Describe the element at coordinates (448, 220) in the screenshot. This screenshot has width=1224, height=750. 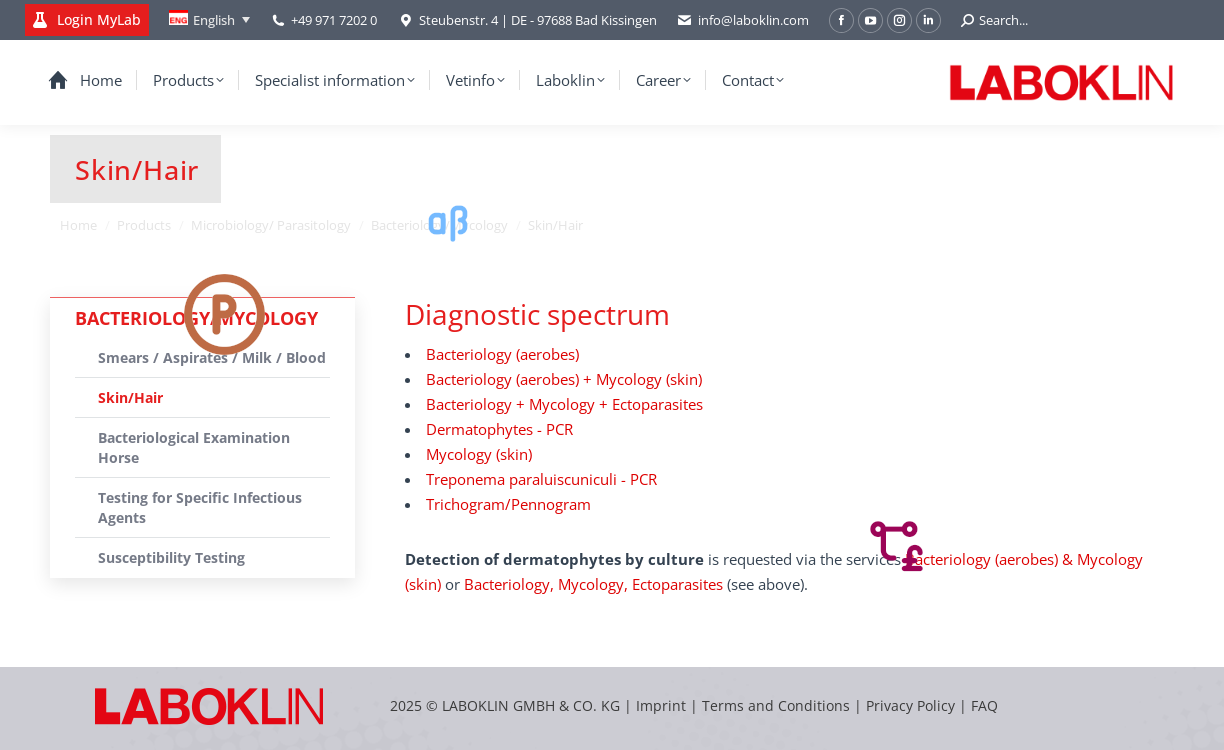
I see `switch to greek alphabet input` at that location.